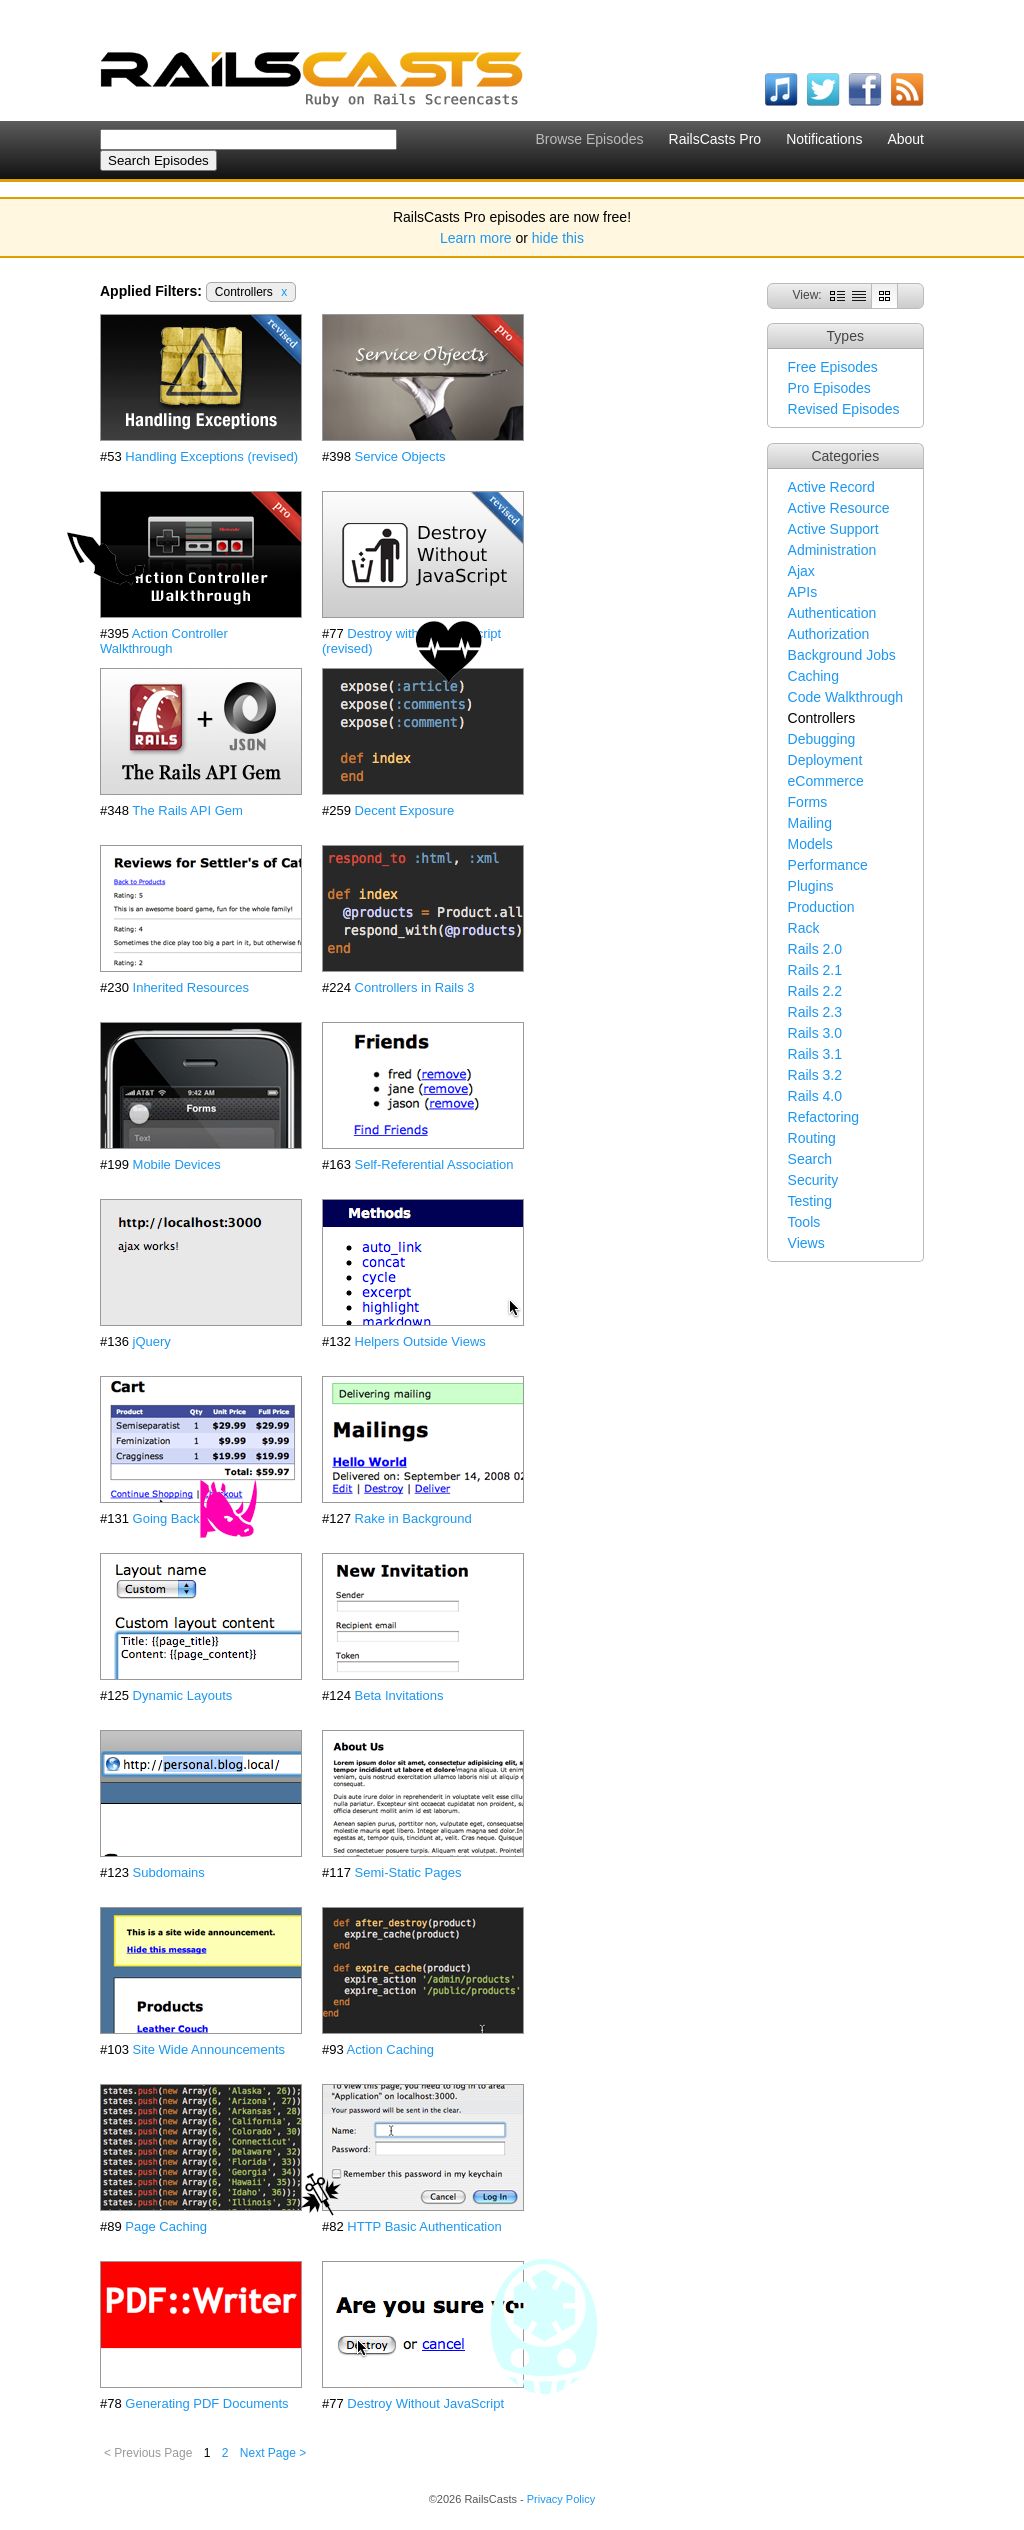 This screenshot has width=1024, height=2530. Describe the element at coordinates (320, 2194) in the screenshot. I see `use a healing item or potion` at that location.